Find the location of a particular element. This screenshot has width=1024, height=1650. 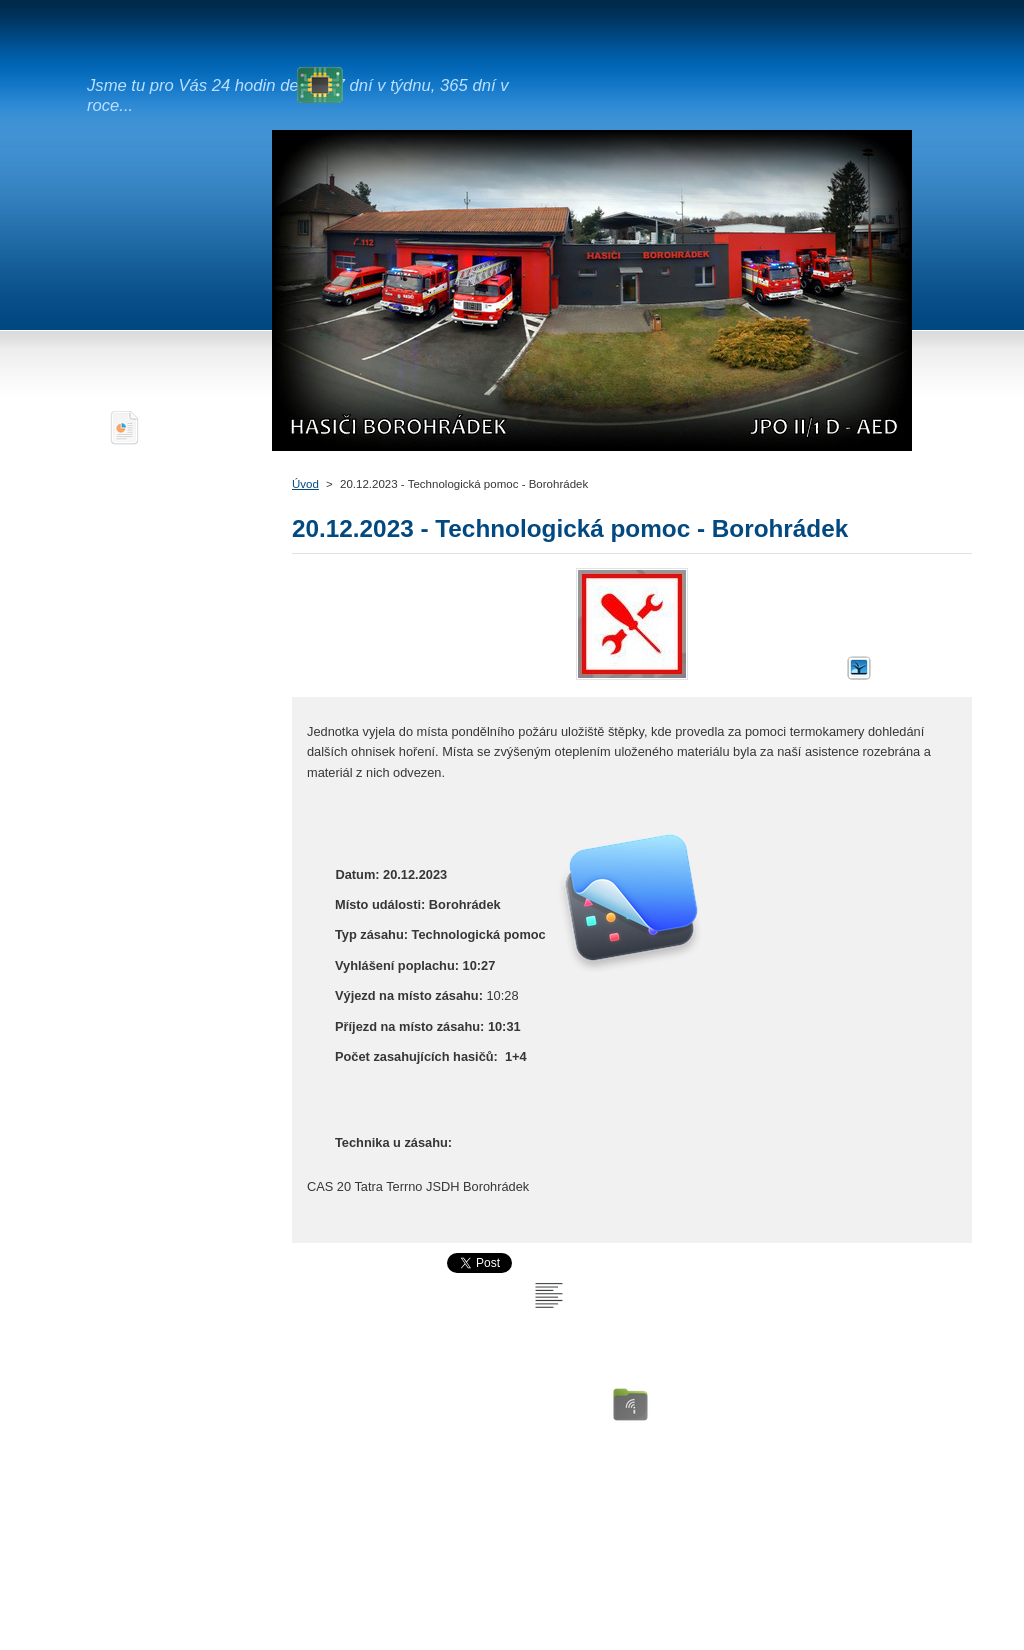

open a presentation file is located at coordinates (124, 427).